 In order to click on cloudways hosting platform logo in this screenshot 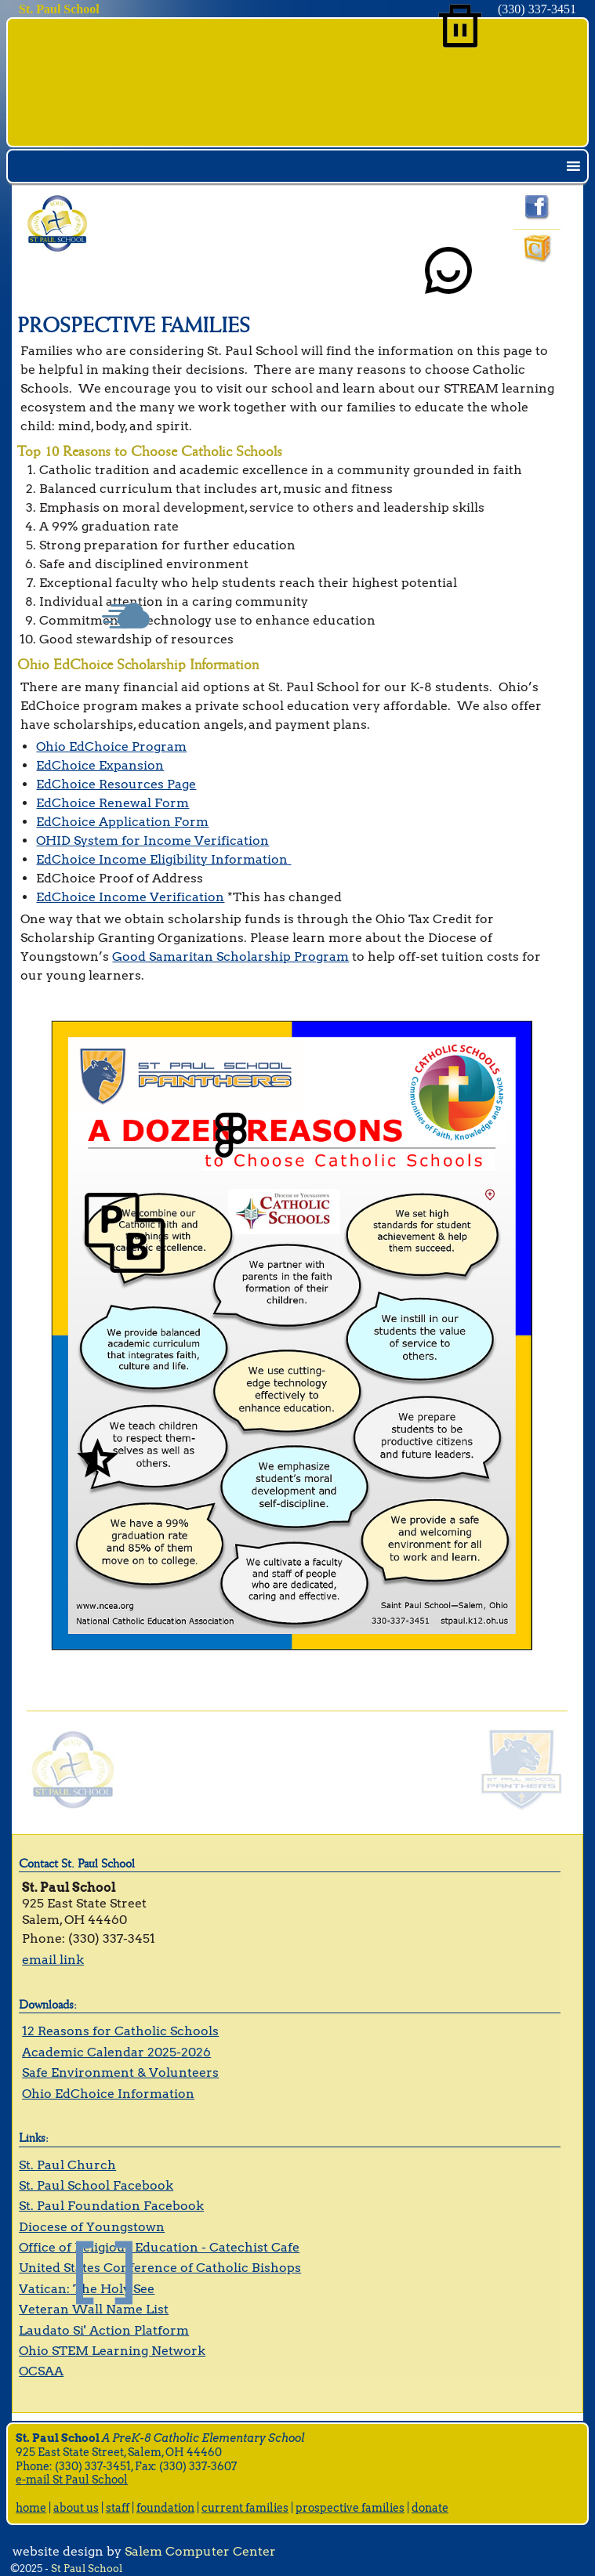, I will do `click(125, 615)`.